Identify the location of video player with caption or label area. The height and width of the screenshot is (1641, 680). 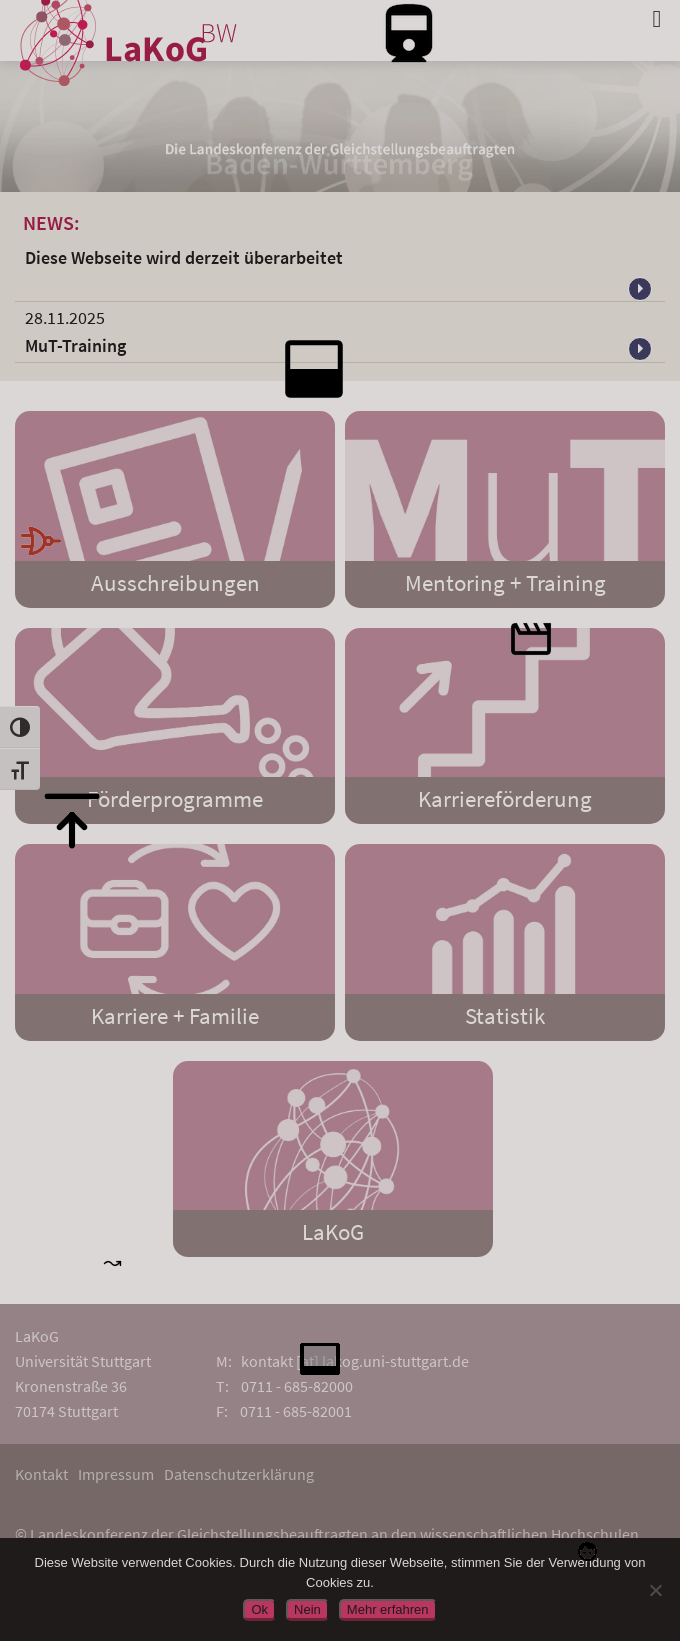
(320, 1359).